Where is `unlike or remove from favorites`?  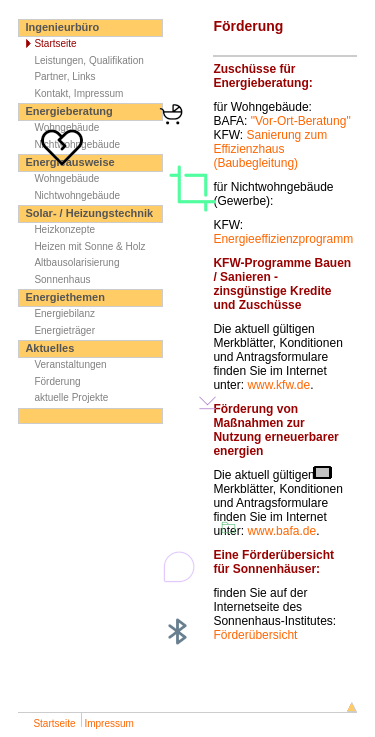
unlike or remove from favorites is located at coordinates (62, 146).